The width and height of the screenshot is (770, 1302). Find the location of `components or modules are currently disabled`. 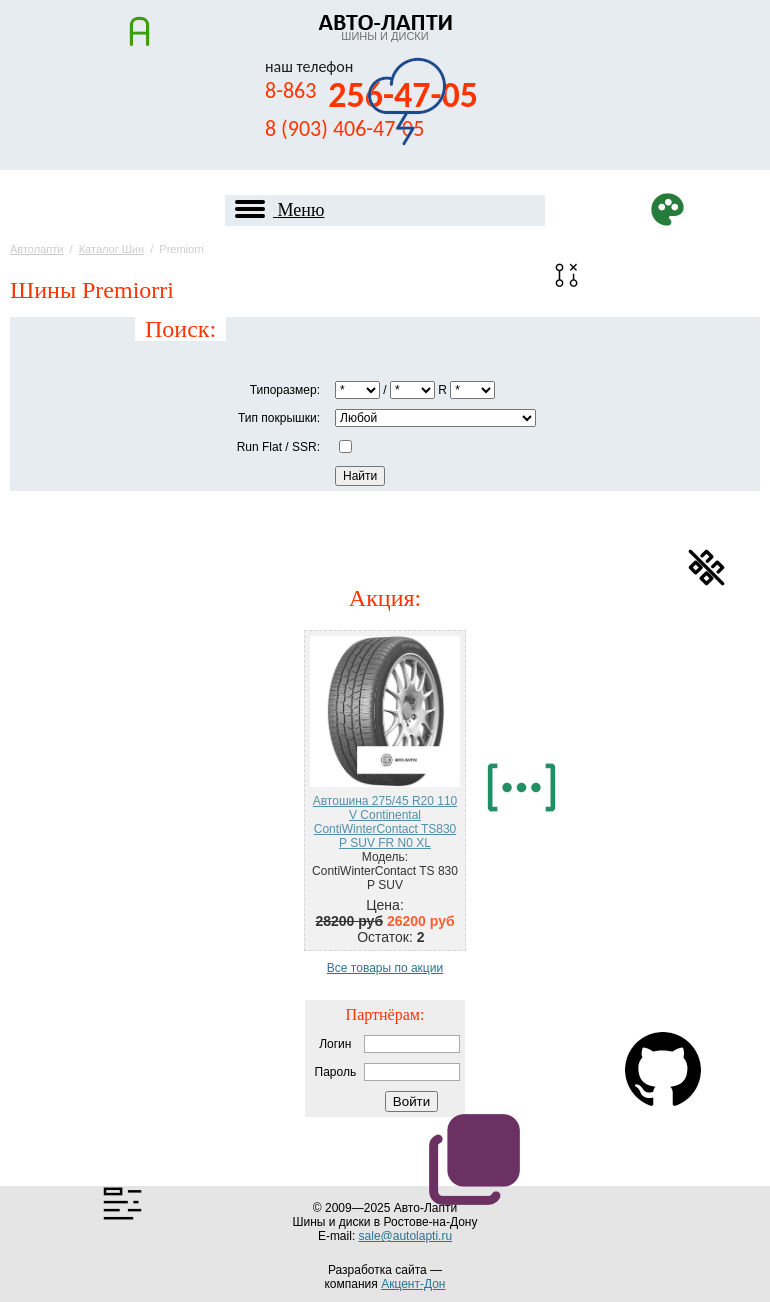

components or modules are currently disabled is located at coordinates (706, 567).